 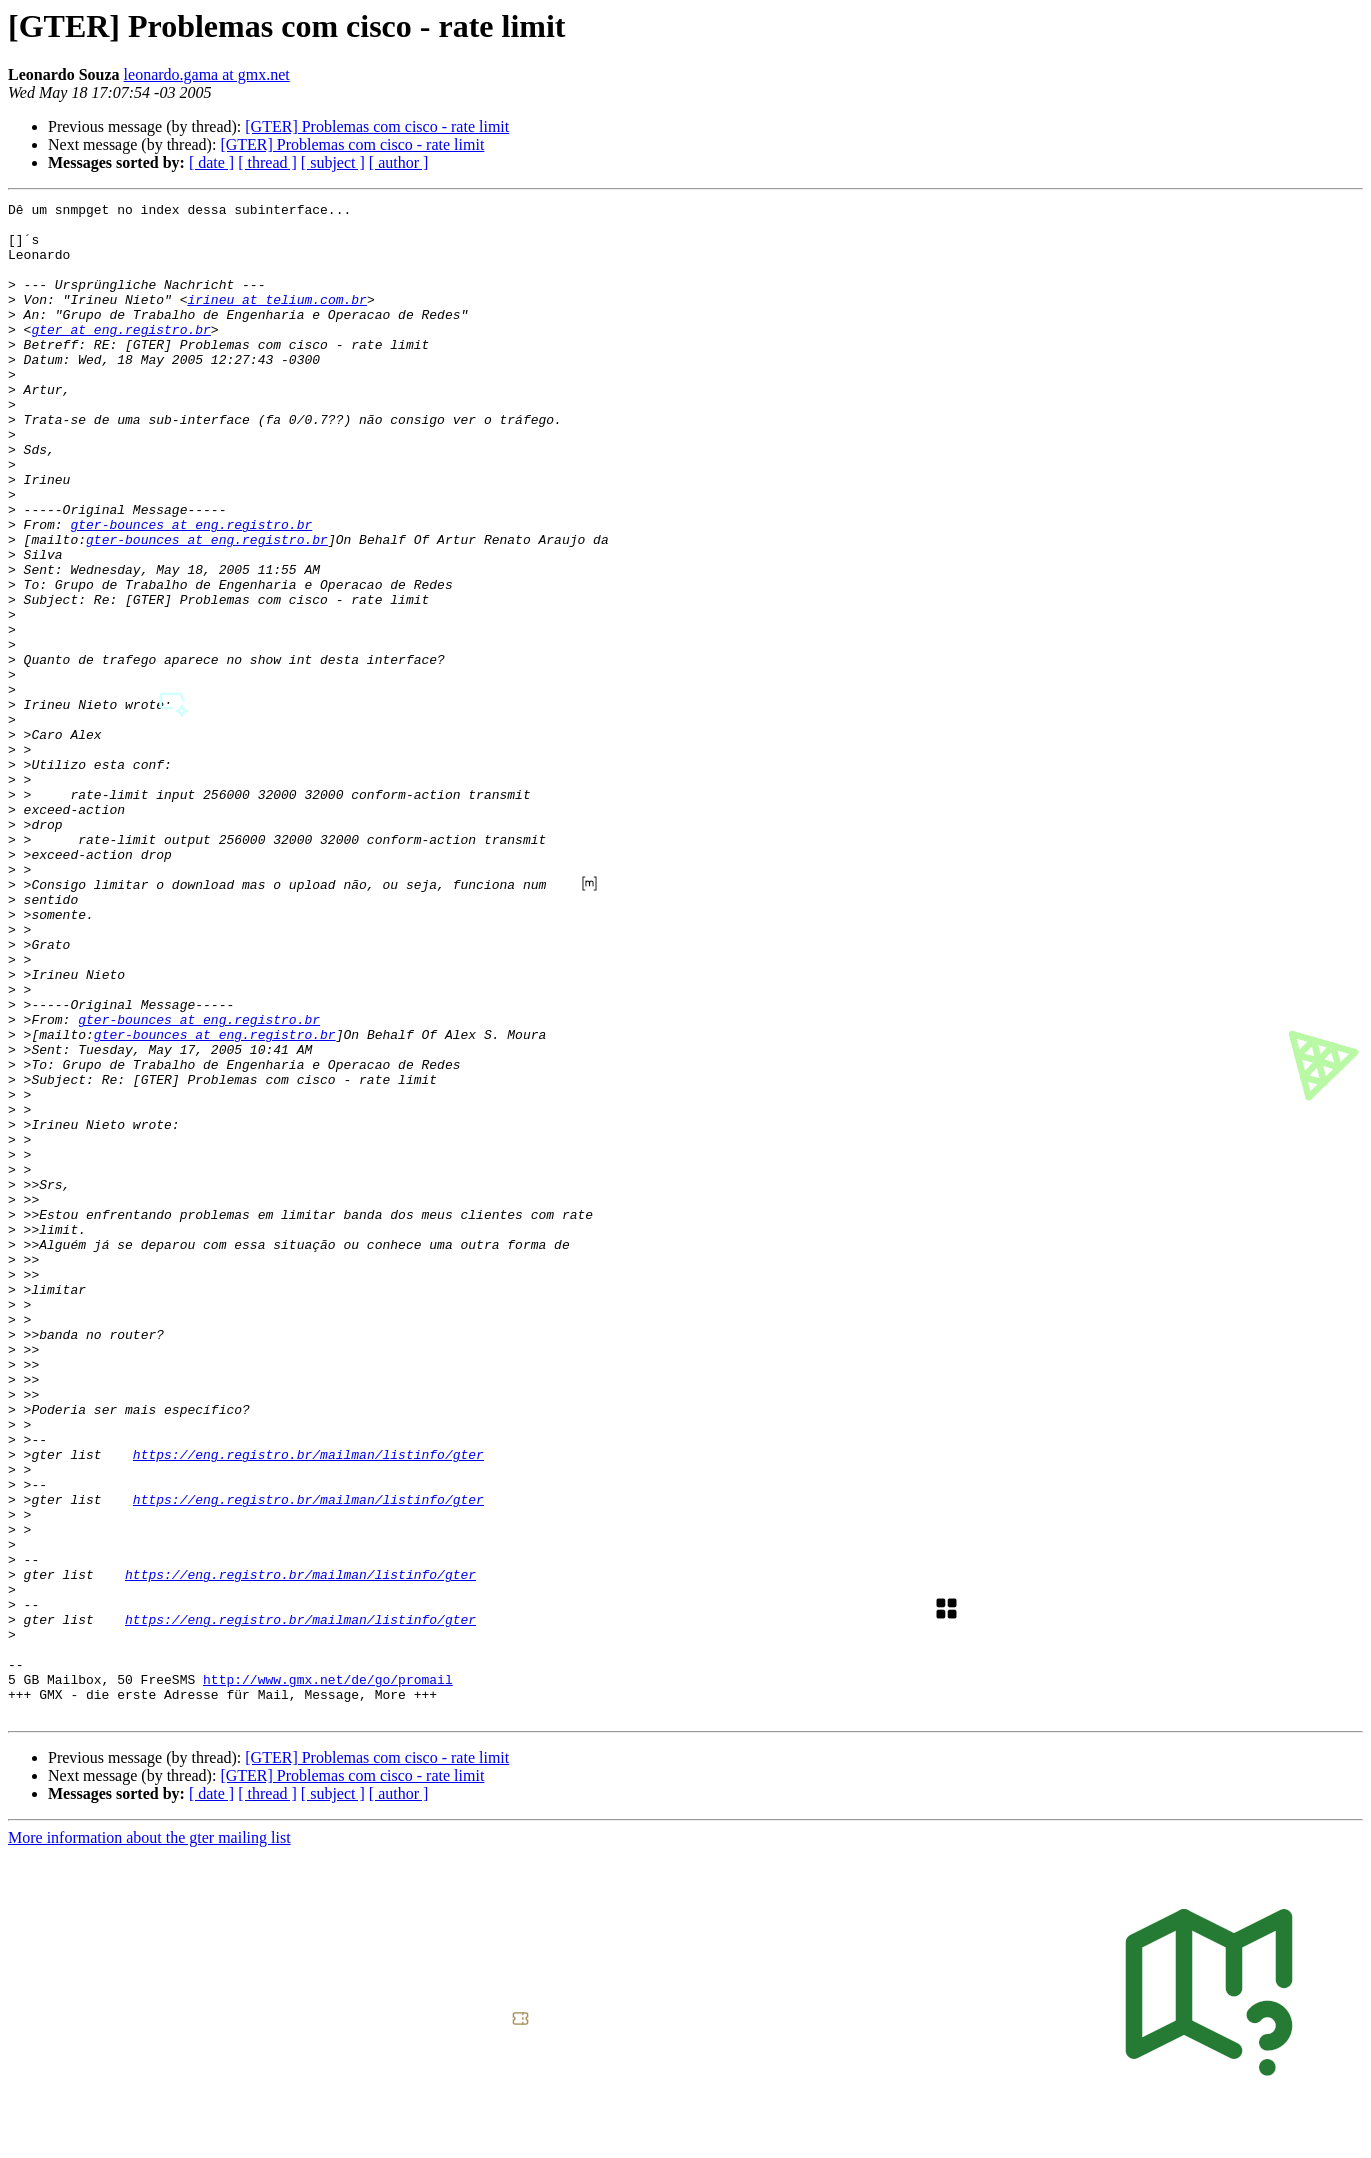 I want to click on get help with map or navigation, so click(x=1209, y=1984).